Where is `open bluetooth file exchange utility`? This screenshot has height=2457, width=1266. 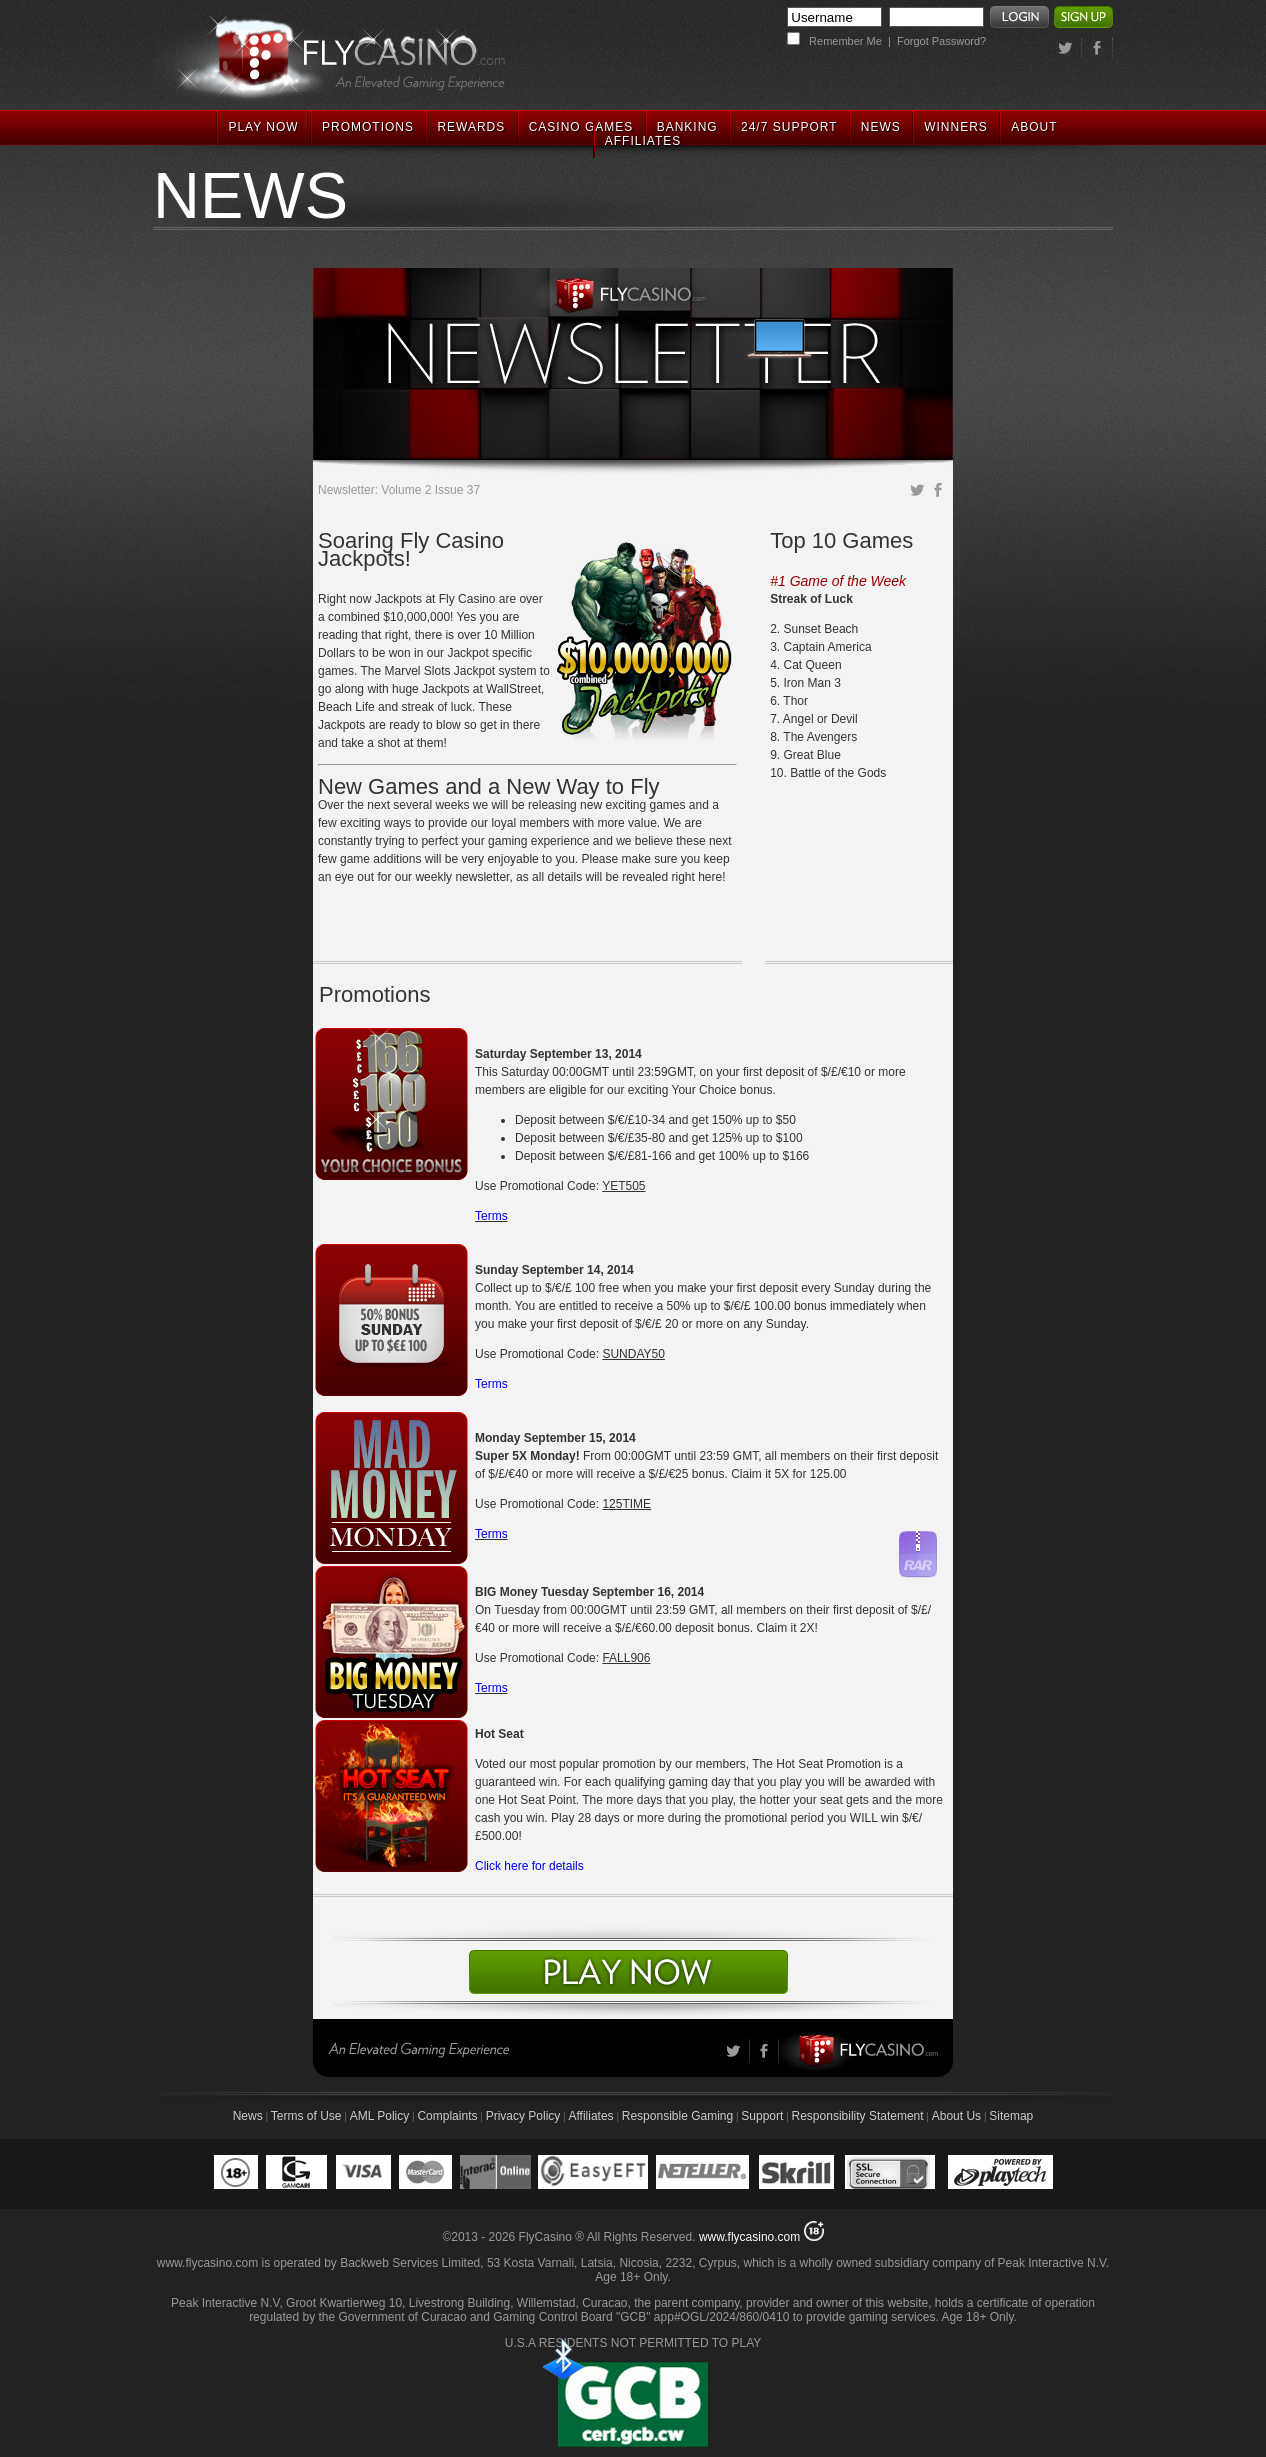 open bluetooth file exchange utility is located at coordinates (563, 2360).